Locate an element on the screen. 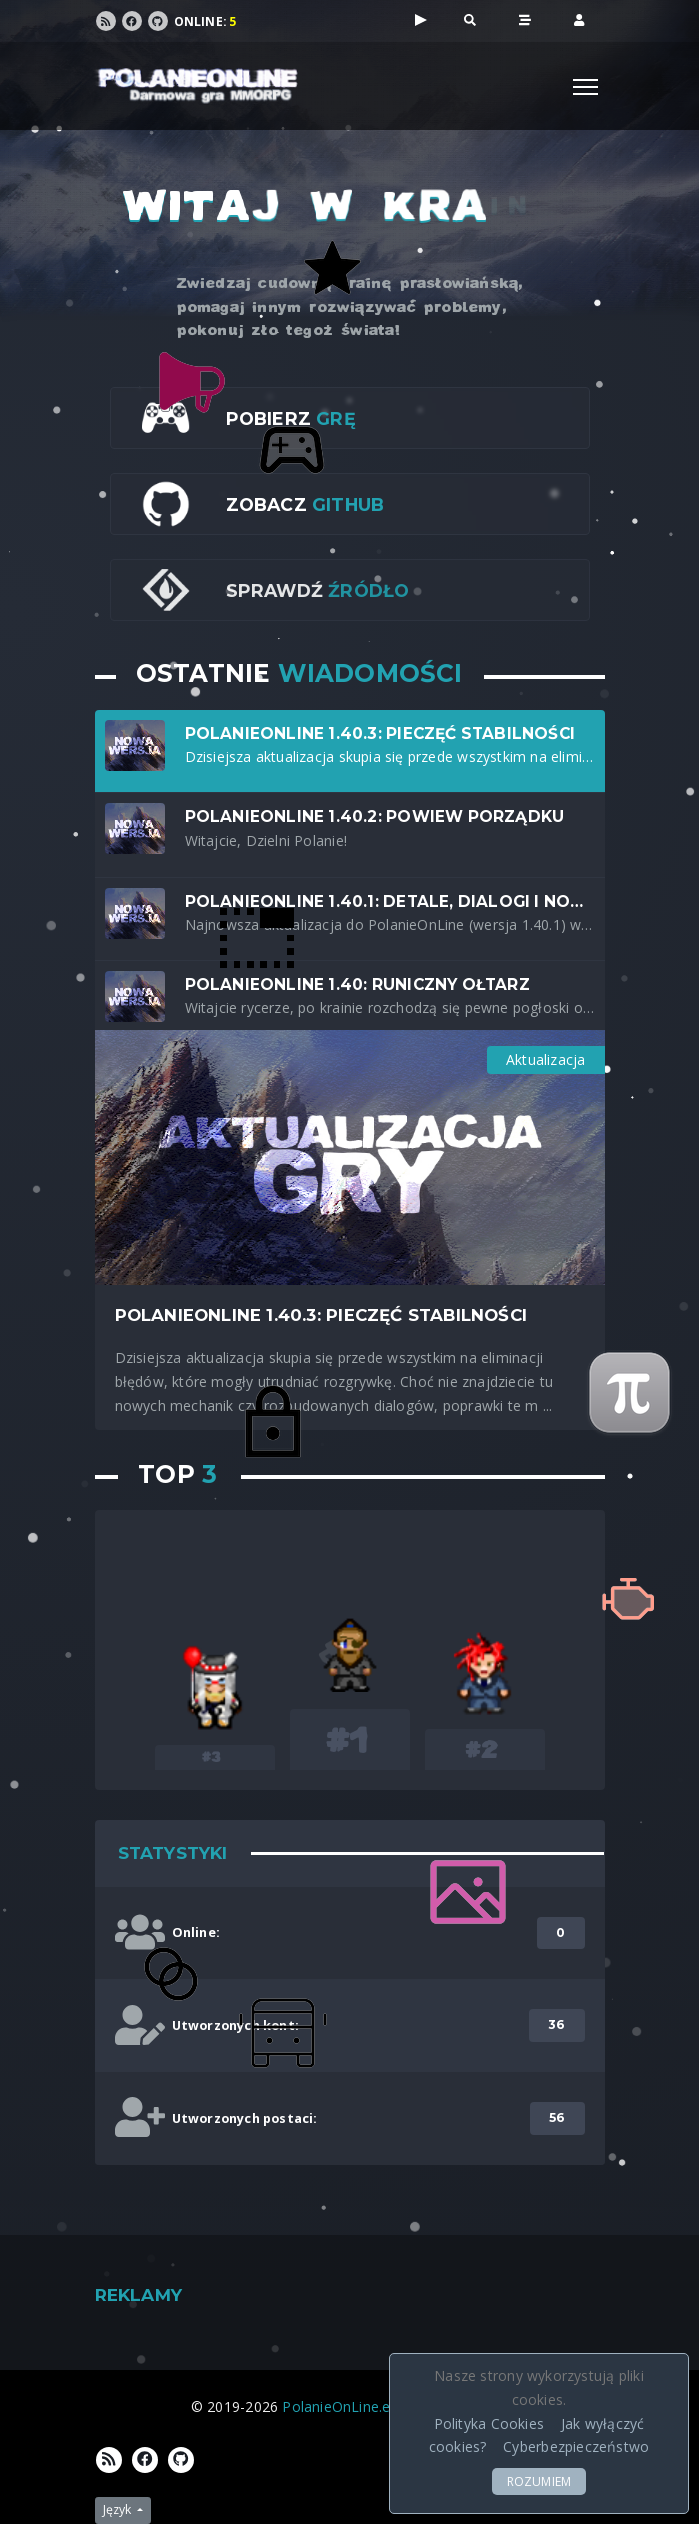  indicates a locked or secured item is located at coordinates (273, 1423).